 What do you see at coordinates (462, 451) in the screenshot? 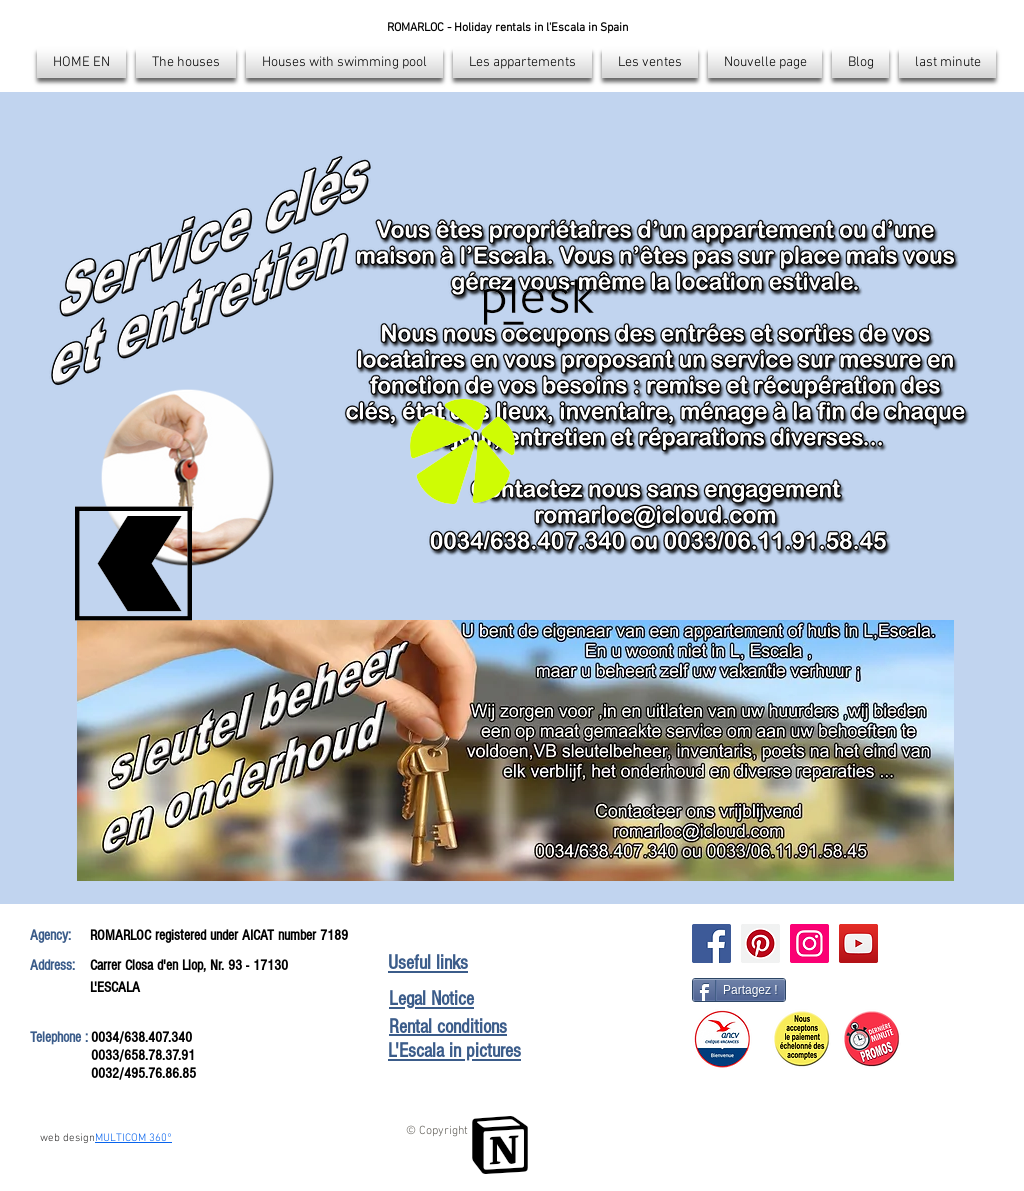
I see `cloud native buildpacks logo` at bounding box center [462, 451].